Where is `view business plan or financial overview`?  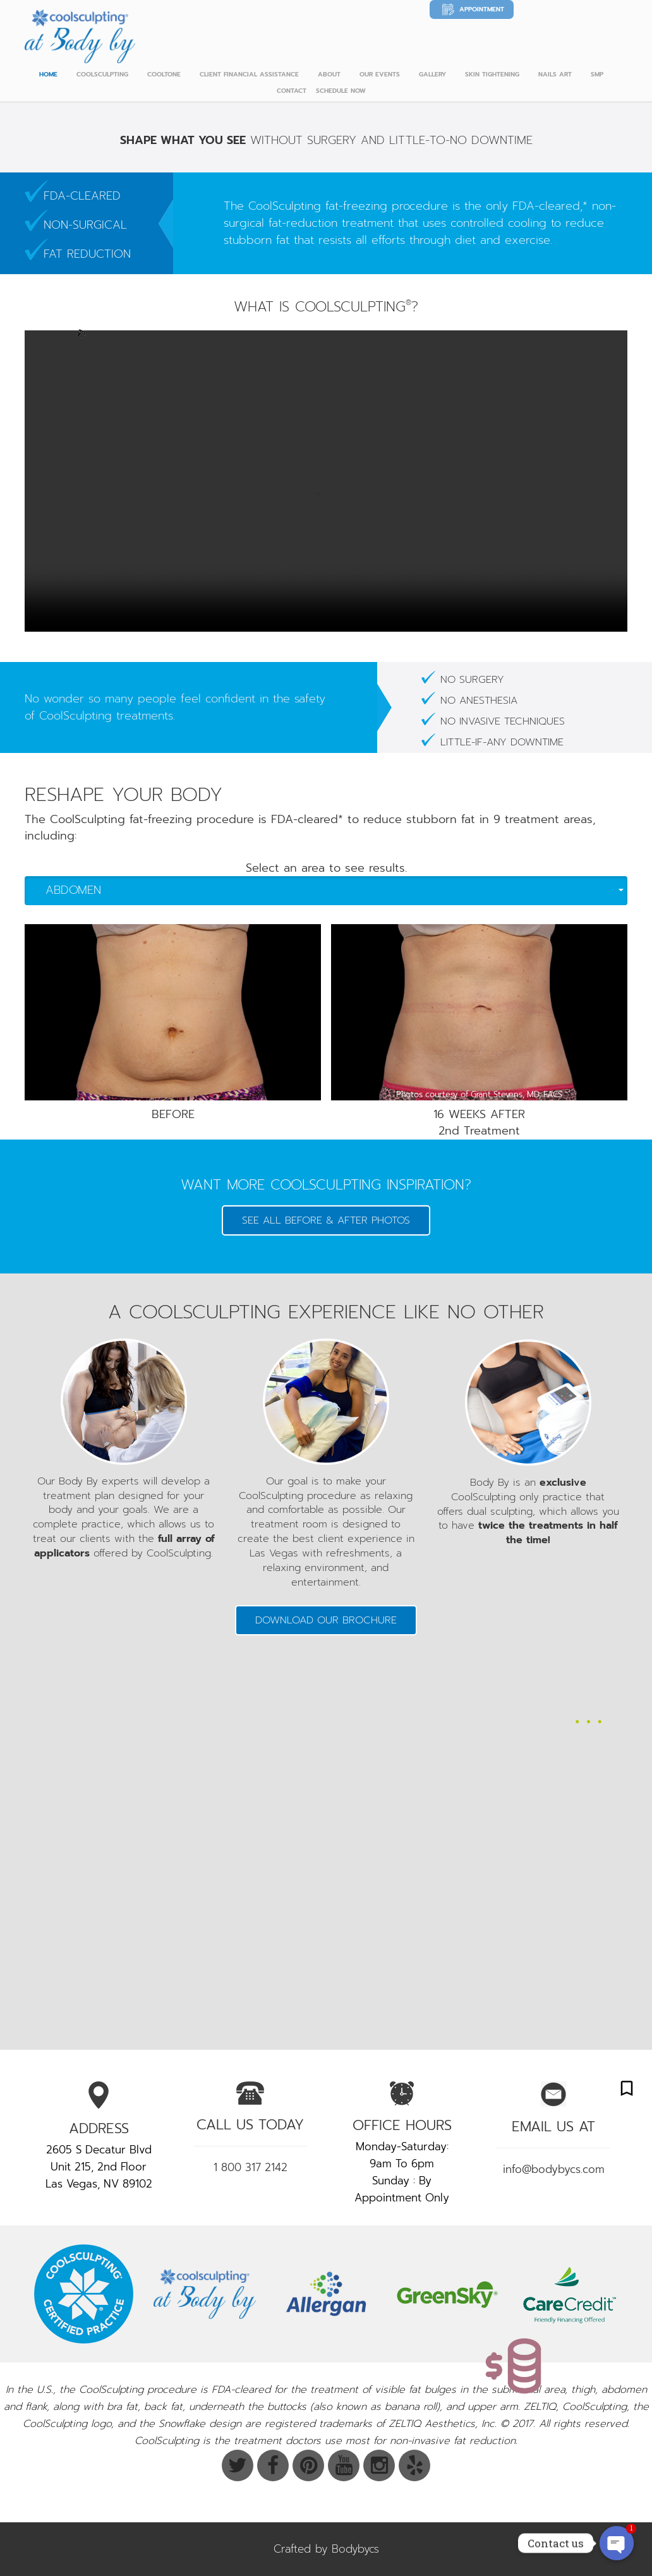
view business plan or financial overview is located at coordinates (513, 2366).